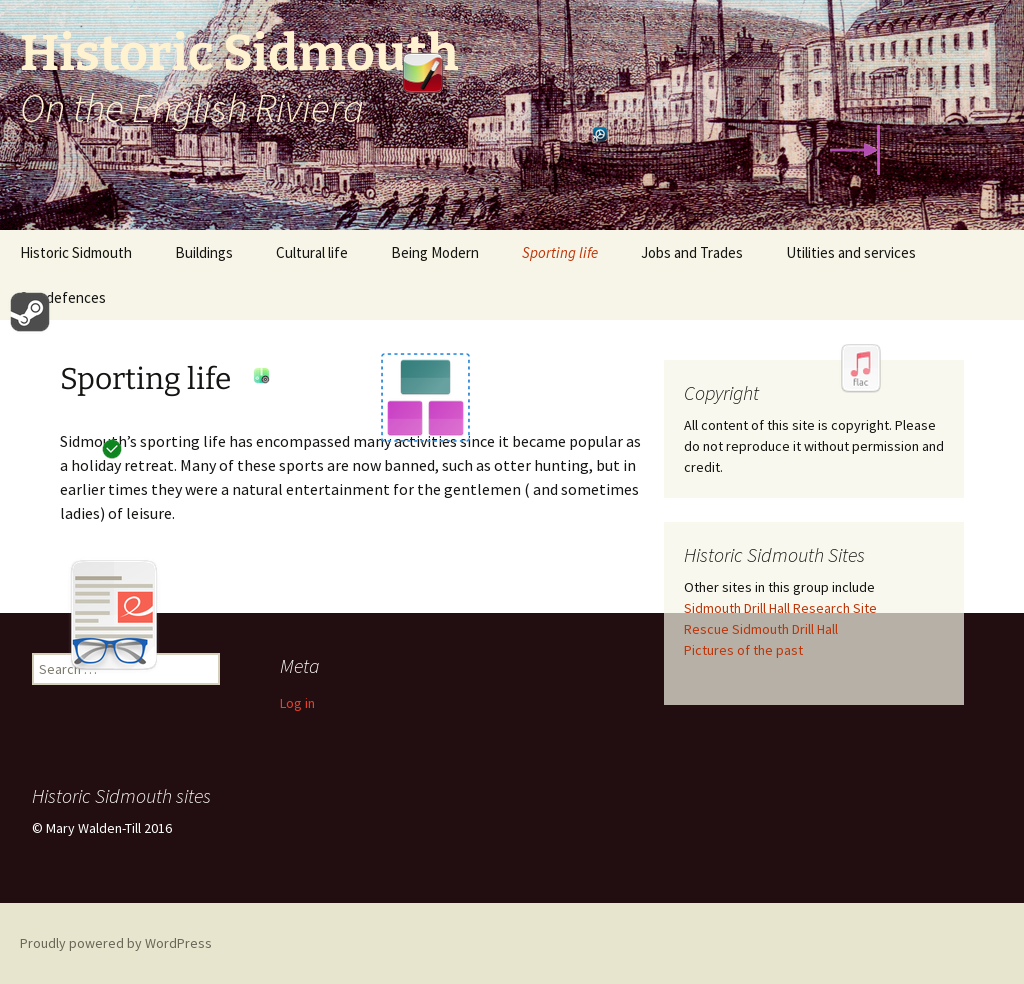 The width and height of the screenshot is (1024, 984). What do you see at coordinates (600, 134) in the screenshot?
I see `open Steam client settings` at bounding box center [600, 134].